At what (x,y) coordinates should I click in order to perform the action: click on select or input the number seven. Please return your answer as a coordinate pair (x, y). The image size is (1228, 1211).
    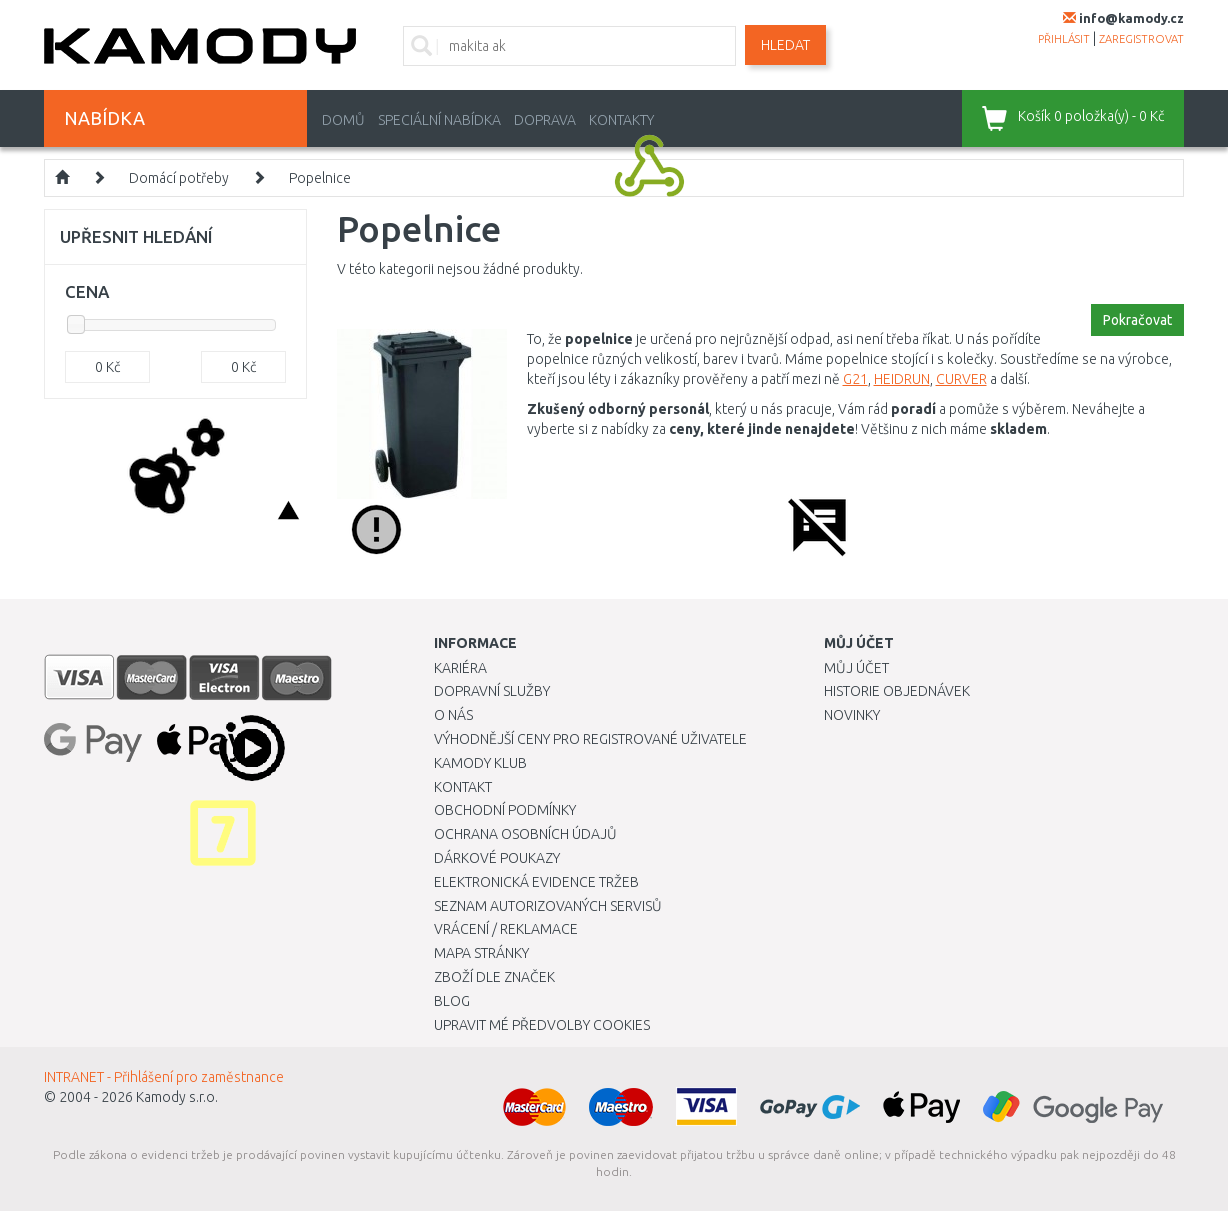
    Looking at the image, I should click on (223, 833).